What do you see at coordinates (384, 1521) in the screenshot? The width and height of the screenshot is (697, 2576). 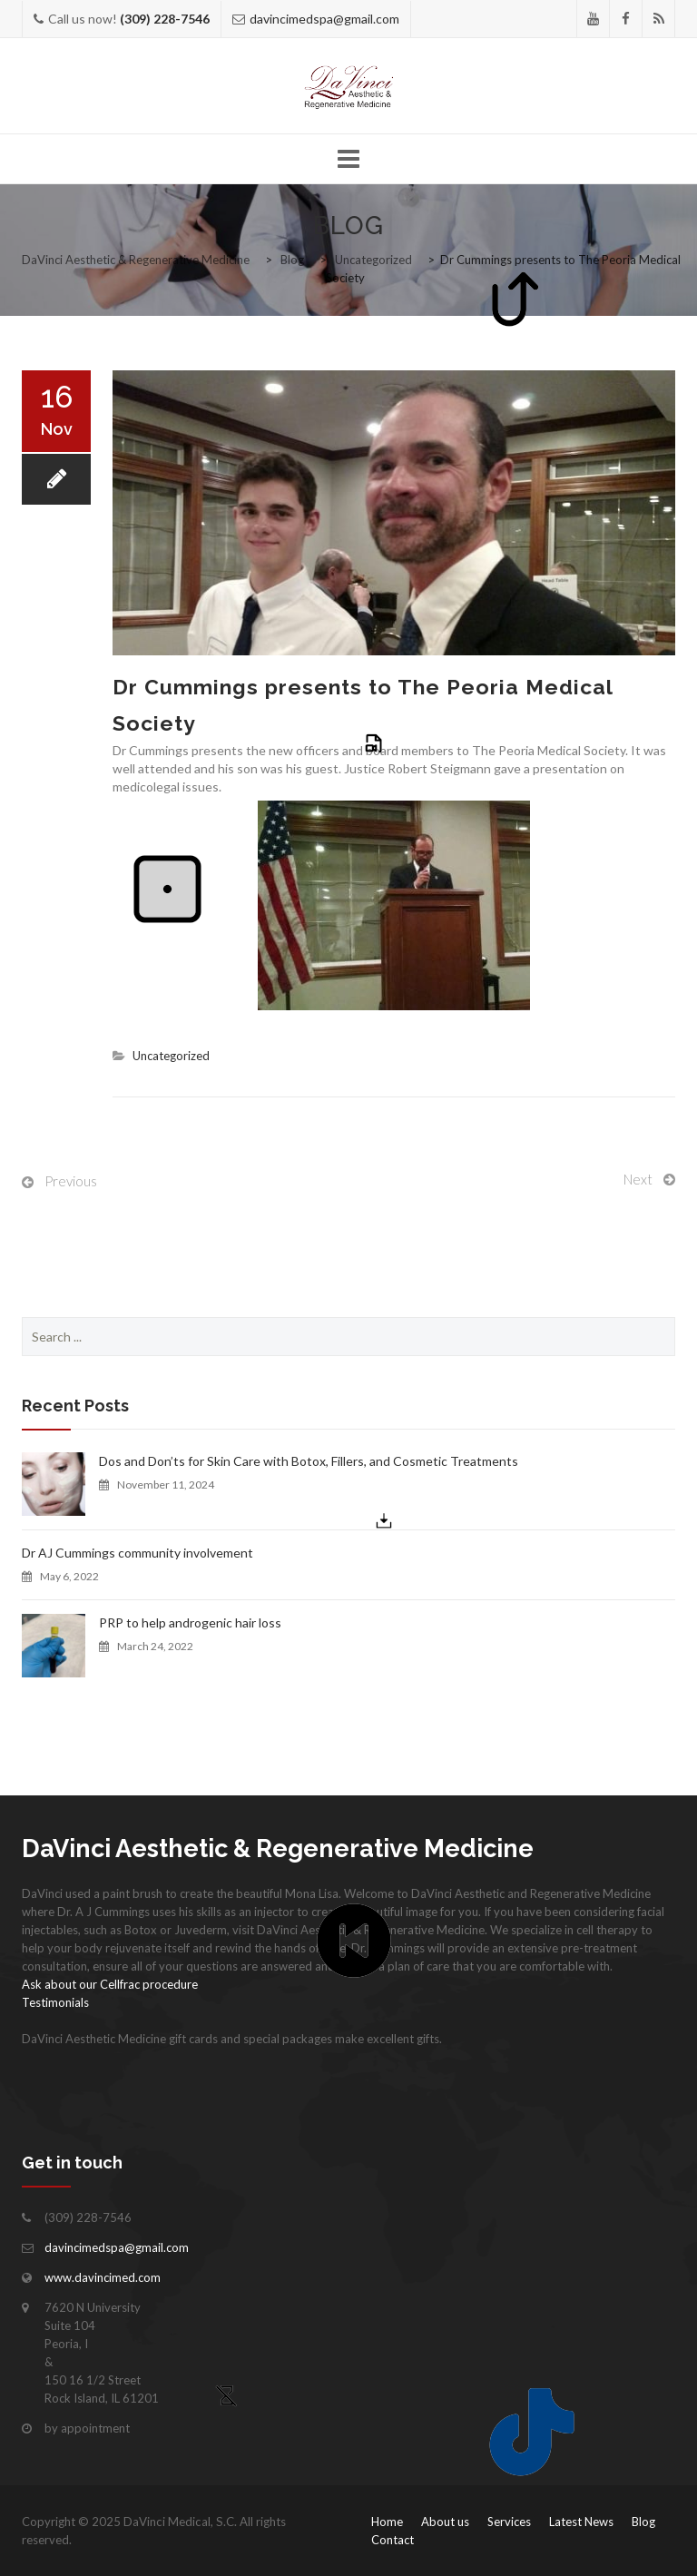 I see `download a file to your device` at bounding box center [384, 1521].